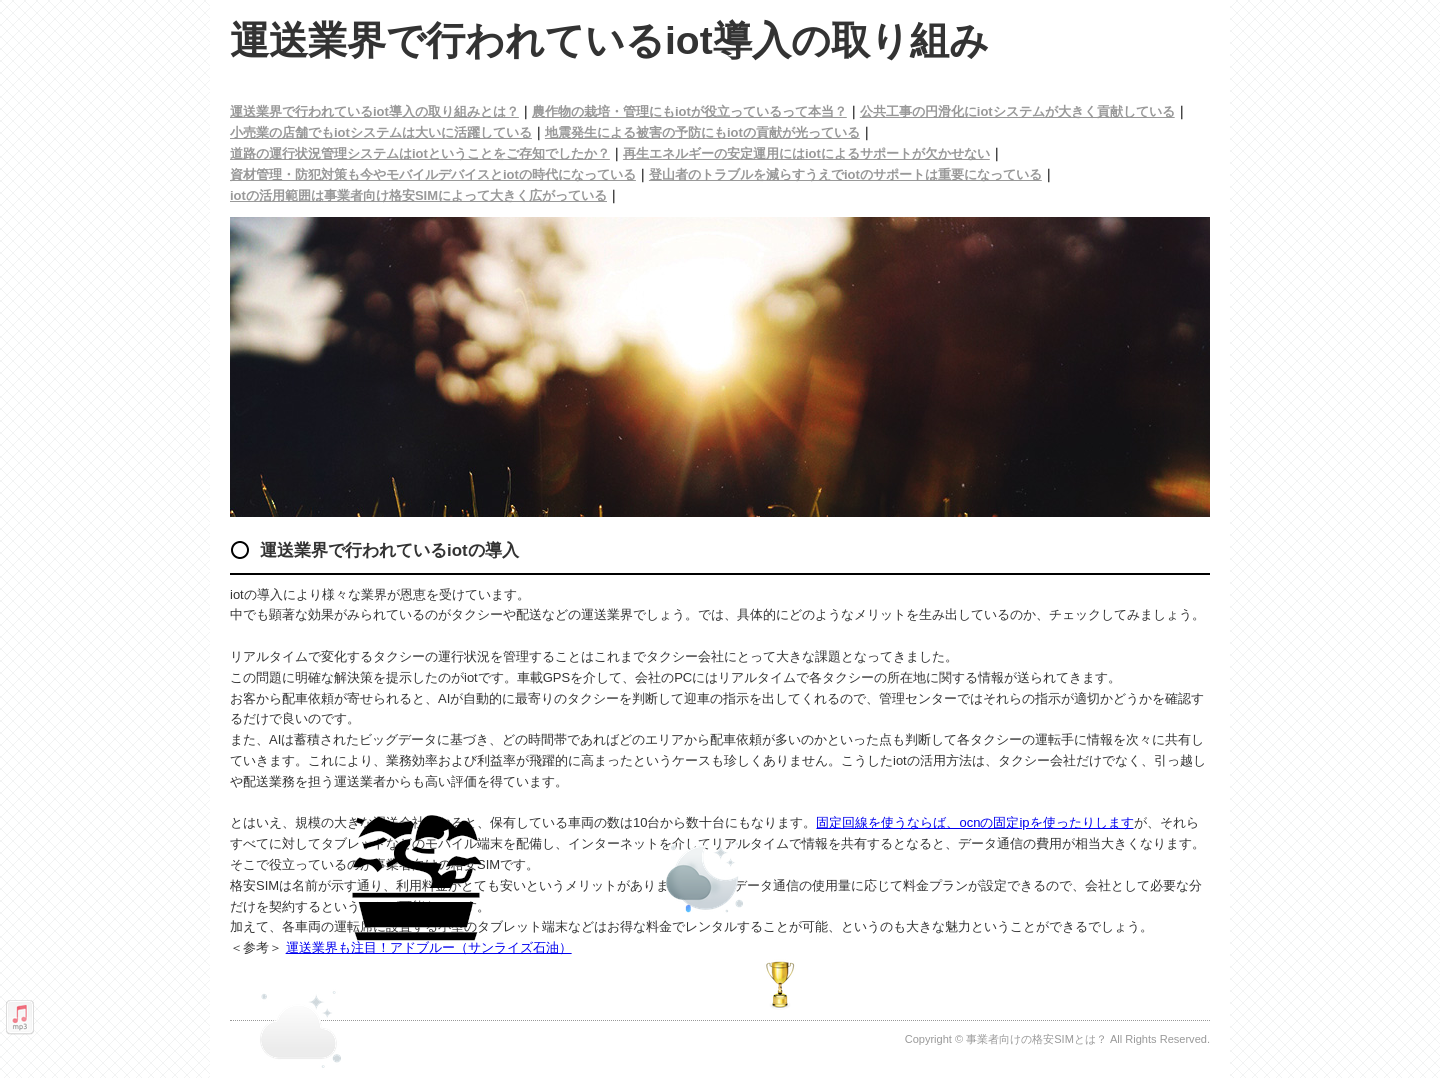 The image size is (1440, 1078). I want to click on indicates overcast or cloudy conditions at night, so click(300, 1029).